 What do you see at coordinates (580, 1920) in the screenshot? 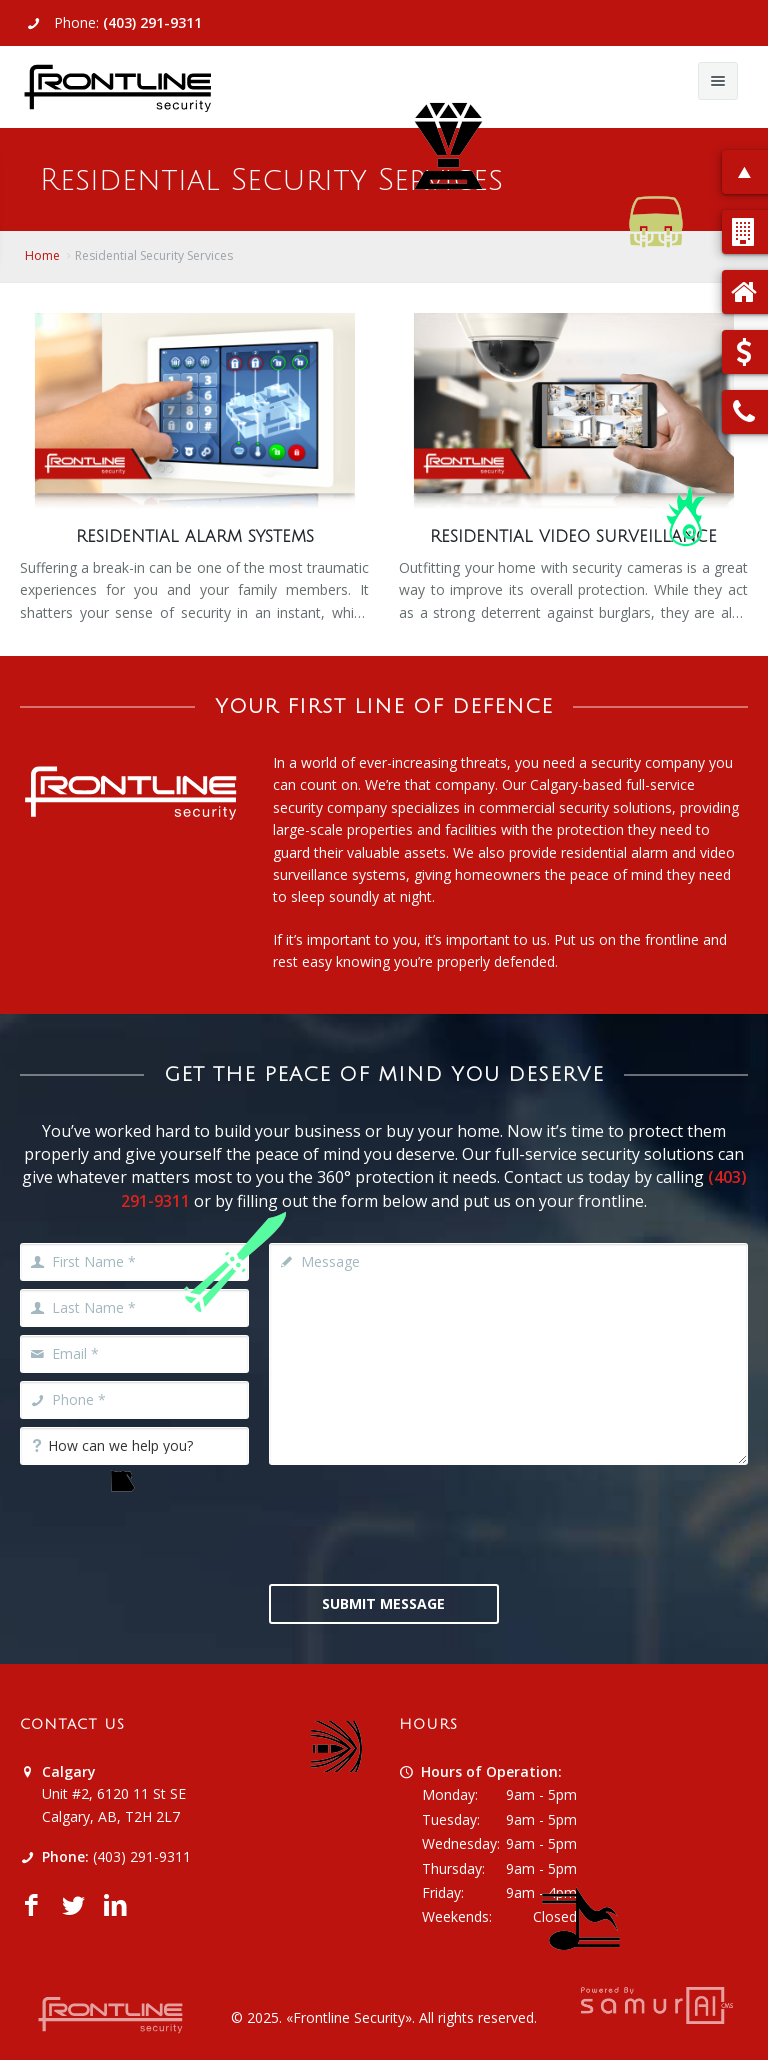
I see `adjust audio pitch settings` at bounding box center [580, 1920].